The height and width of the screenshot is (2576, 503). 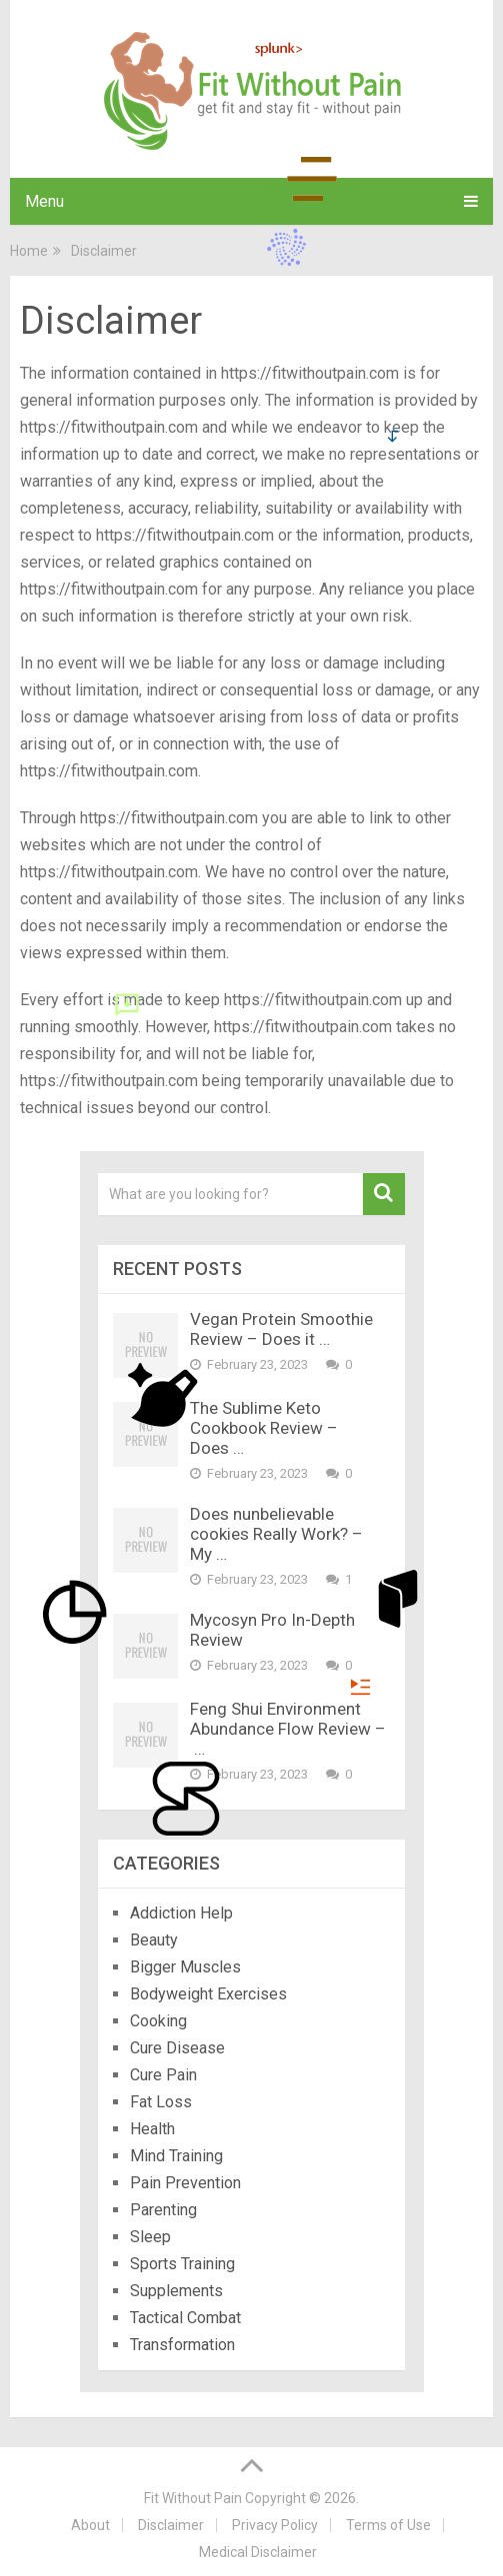 What do you see at coordinates (186, 1799) in the screenshot?
I see `open Session messaging app` at bounding box center [186, 1799].